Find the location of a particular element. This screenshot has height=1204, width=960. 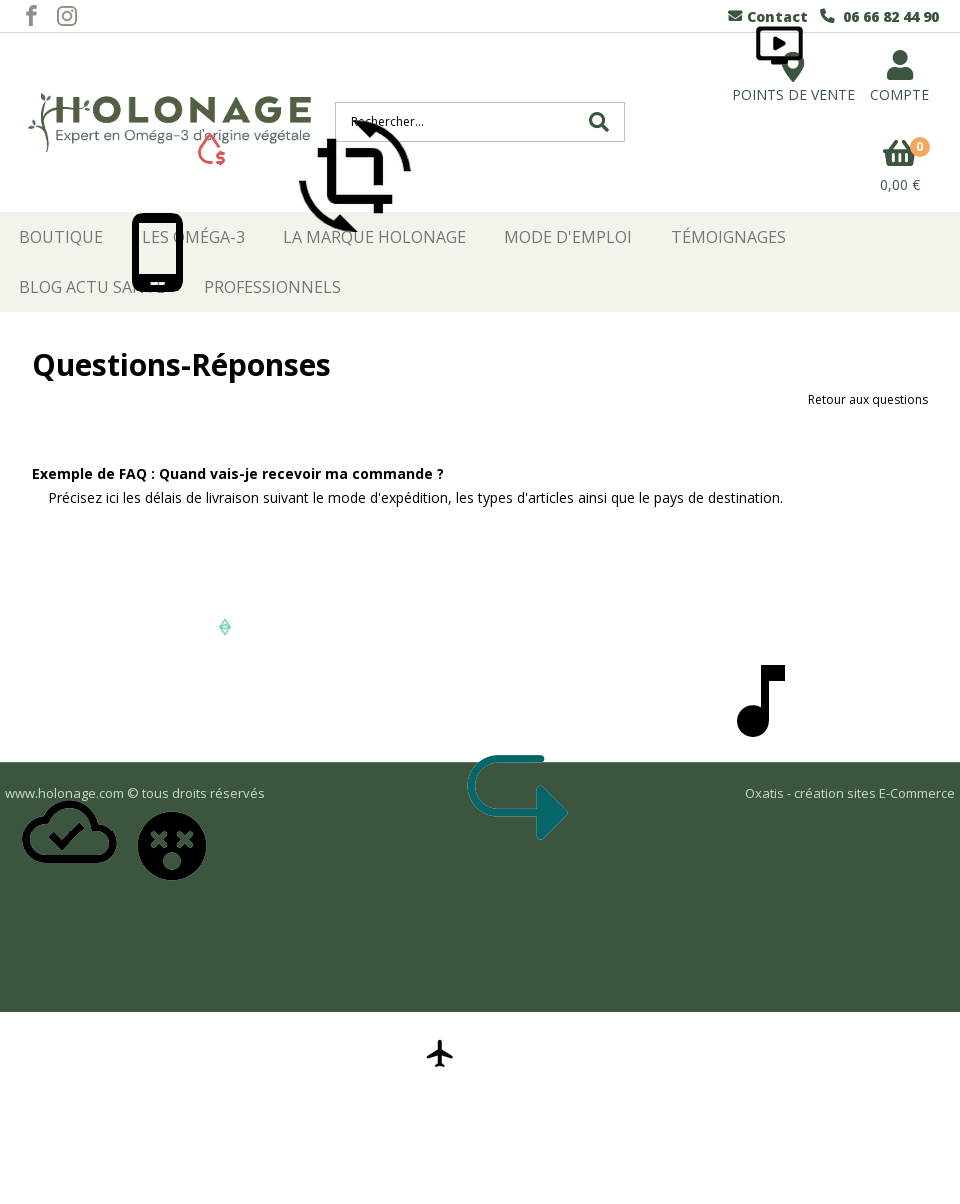

view ethereum wallet balance is located at coordinates (225, 627).